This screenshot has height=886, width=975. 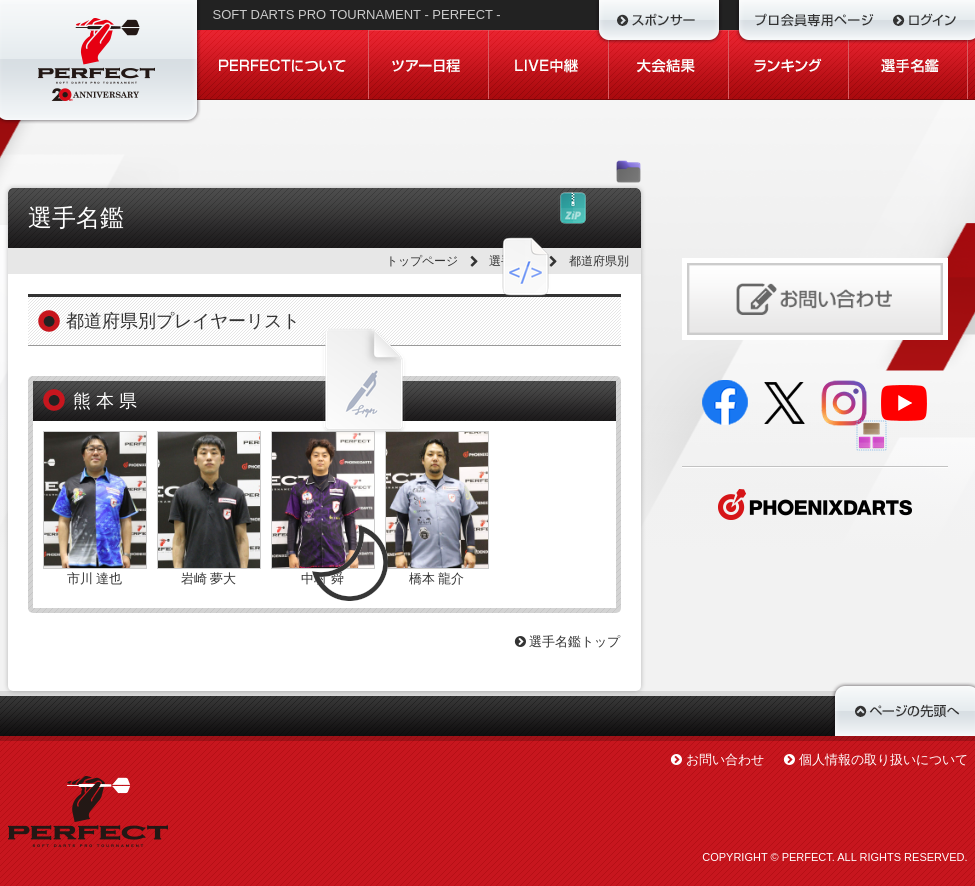 What do you see at coordinates (573, 208) in the screenshot?
I see `open a compressed zip archive` at bounding box center [573, 208].